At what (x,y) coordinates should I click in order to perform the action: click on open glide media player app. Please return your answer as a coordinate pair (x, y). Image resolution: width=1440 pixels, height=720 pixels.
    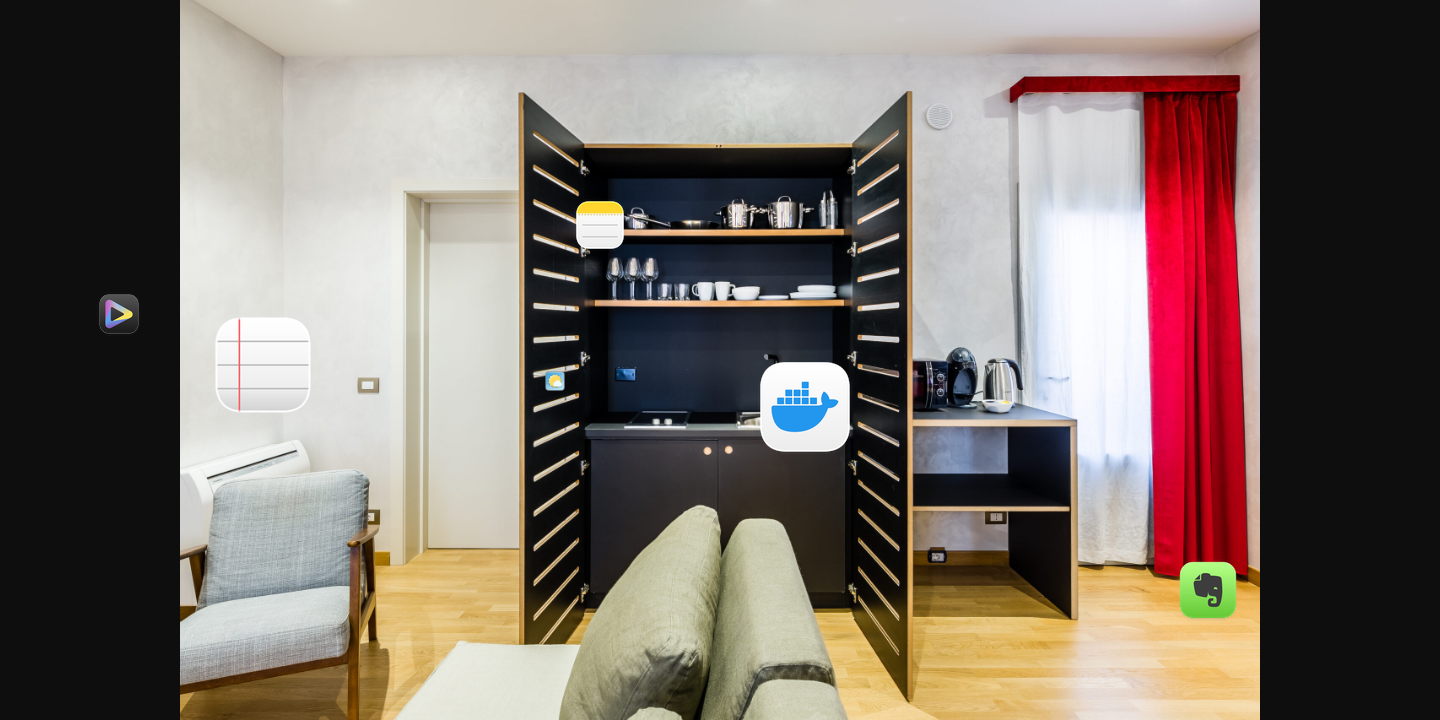
    Looking at the image, I should click on (119, 314).